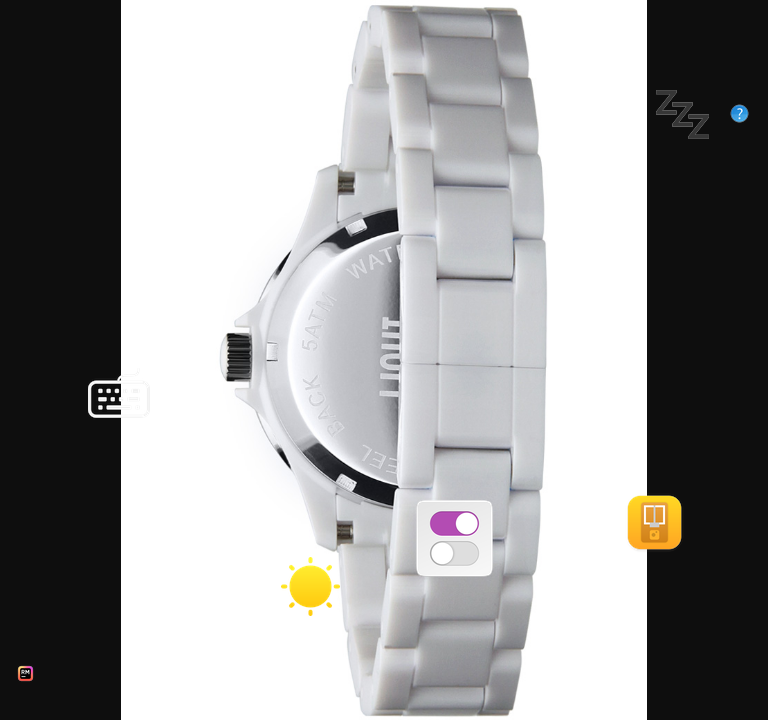 The height and width of the screenshot is (720, 768). What do you see at coordinates (454, 538) in the screenshot?
I see `open gnome tweaks application` at bounding box center [454, 538].